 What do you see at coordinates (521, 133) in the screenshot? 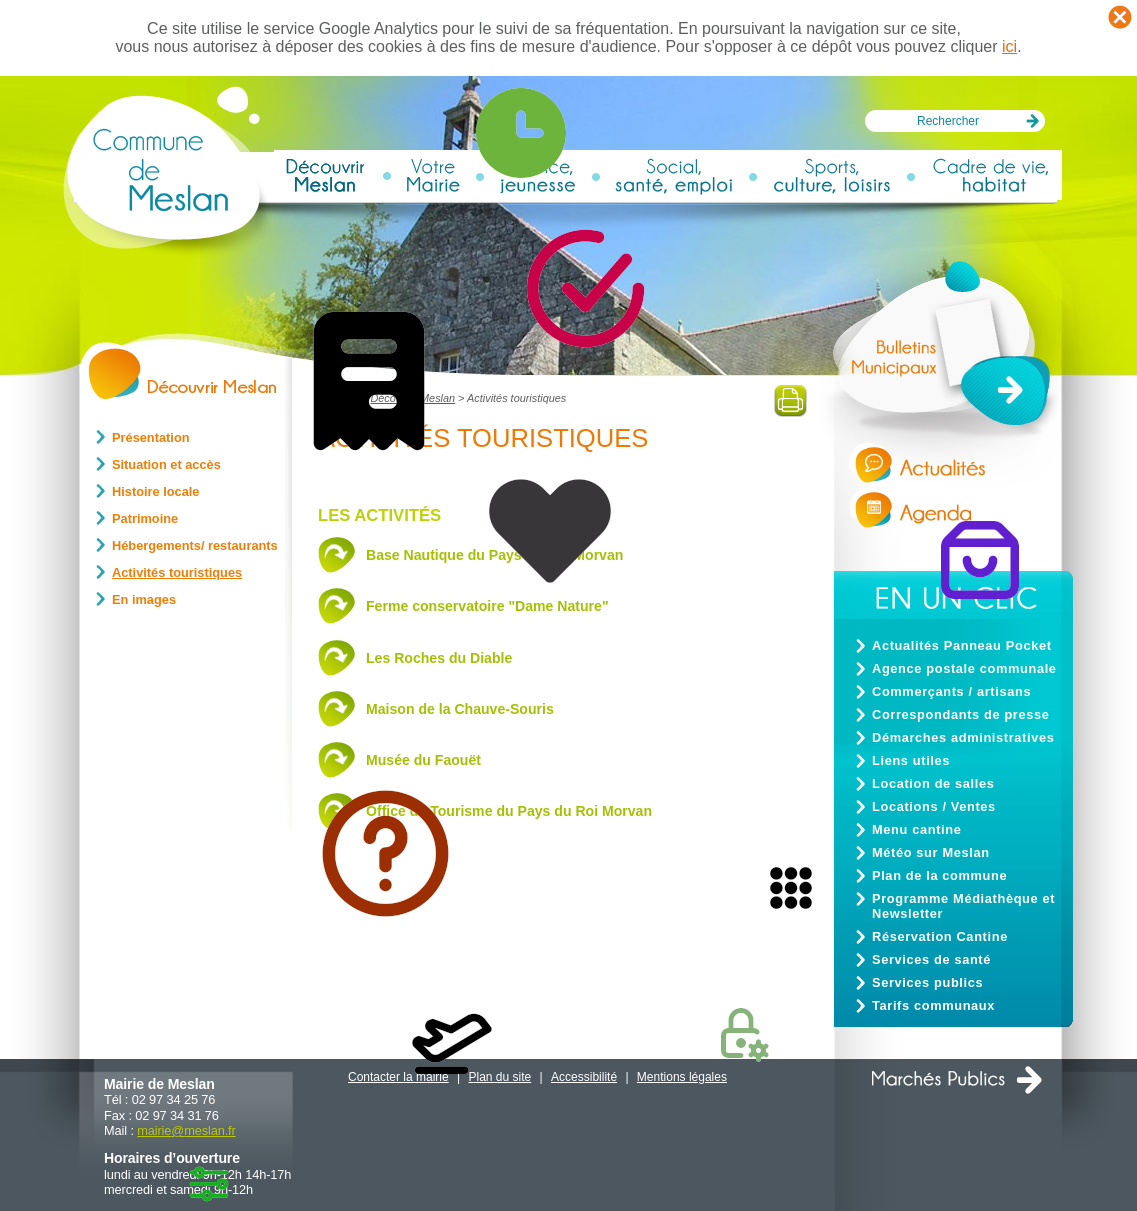
I see `view current time` at bounding box center [521, 133].